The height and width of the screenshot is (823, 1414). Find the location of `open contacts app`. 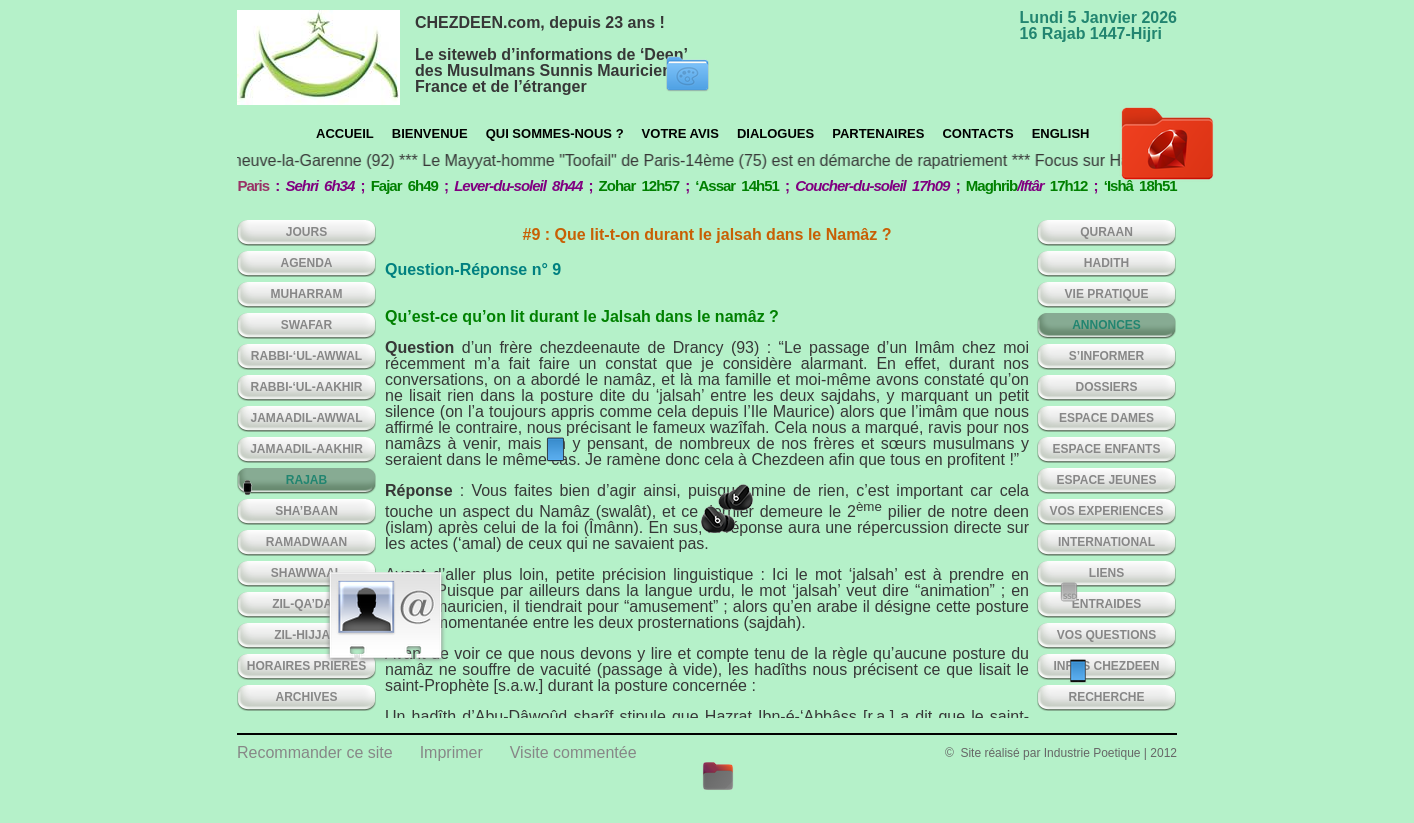

open contacts app is located at coordinates (385, 615).